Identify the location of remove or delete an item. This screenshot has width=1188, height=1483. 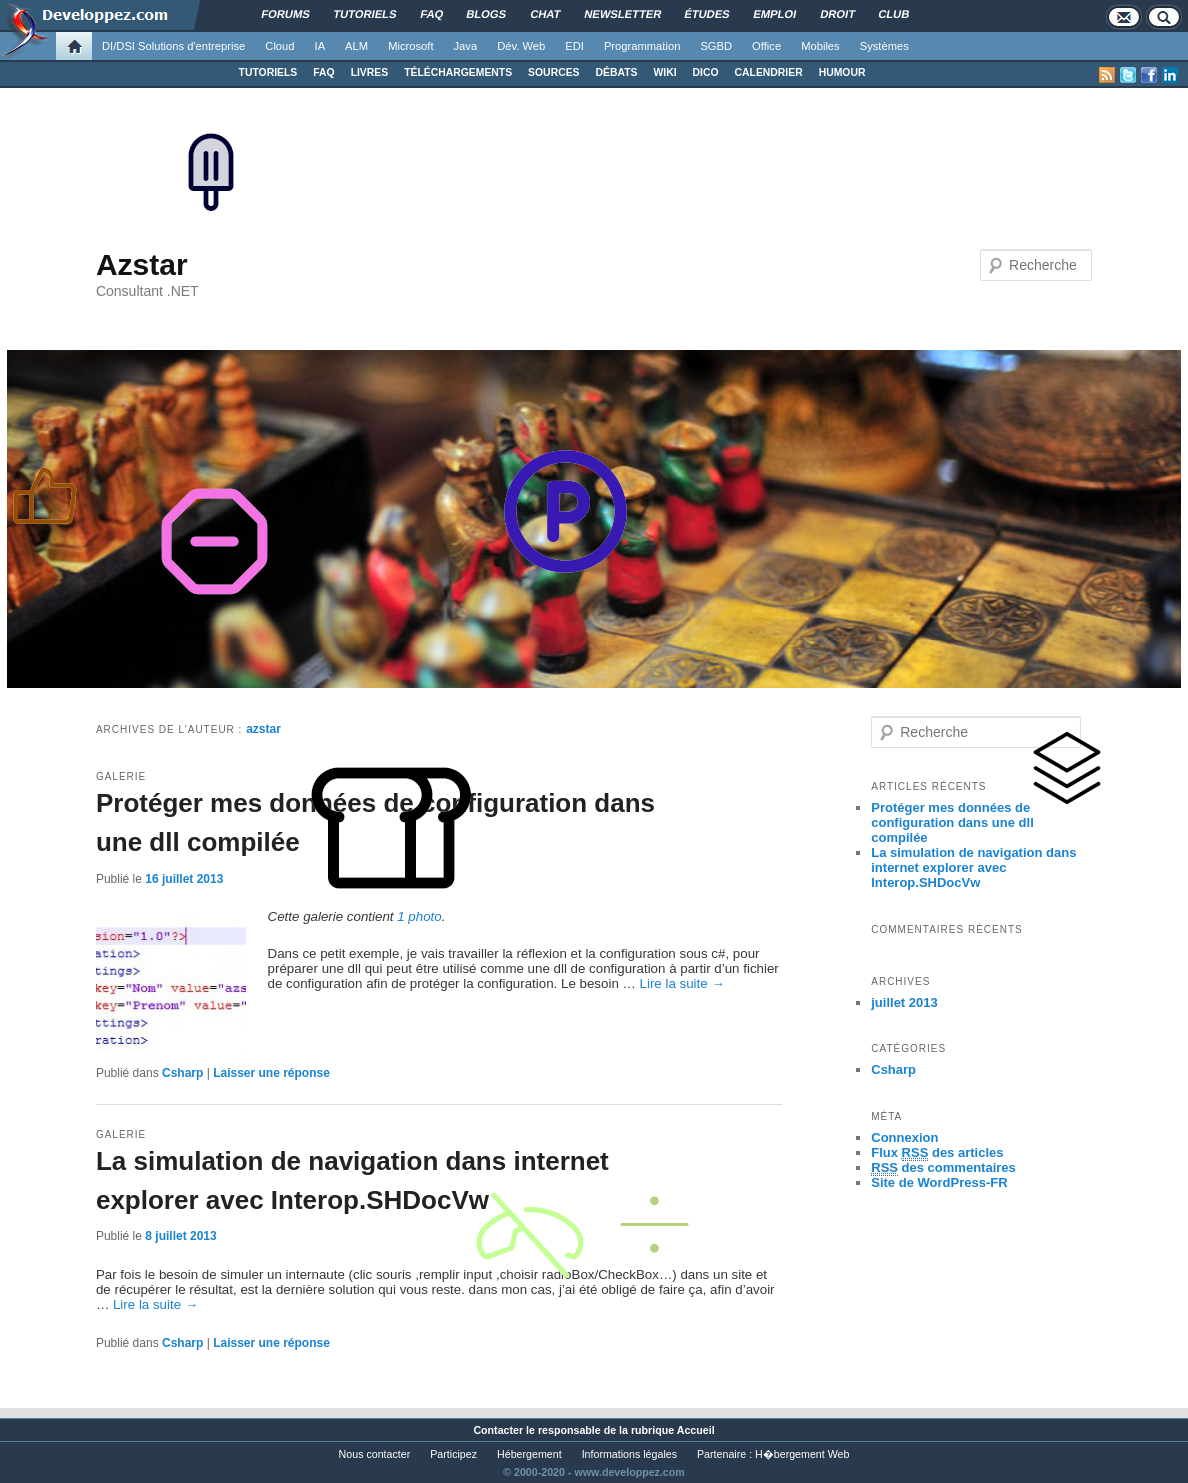
(214, 541).